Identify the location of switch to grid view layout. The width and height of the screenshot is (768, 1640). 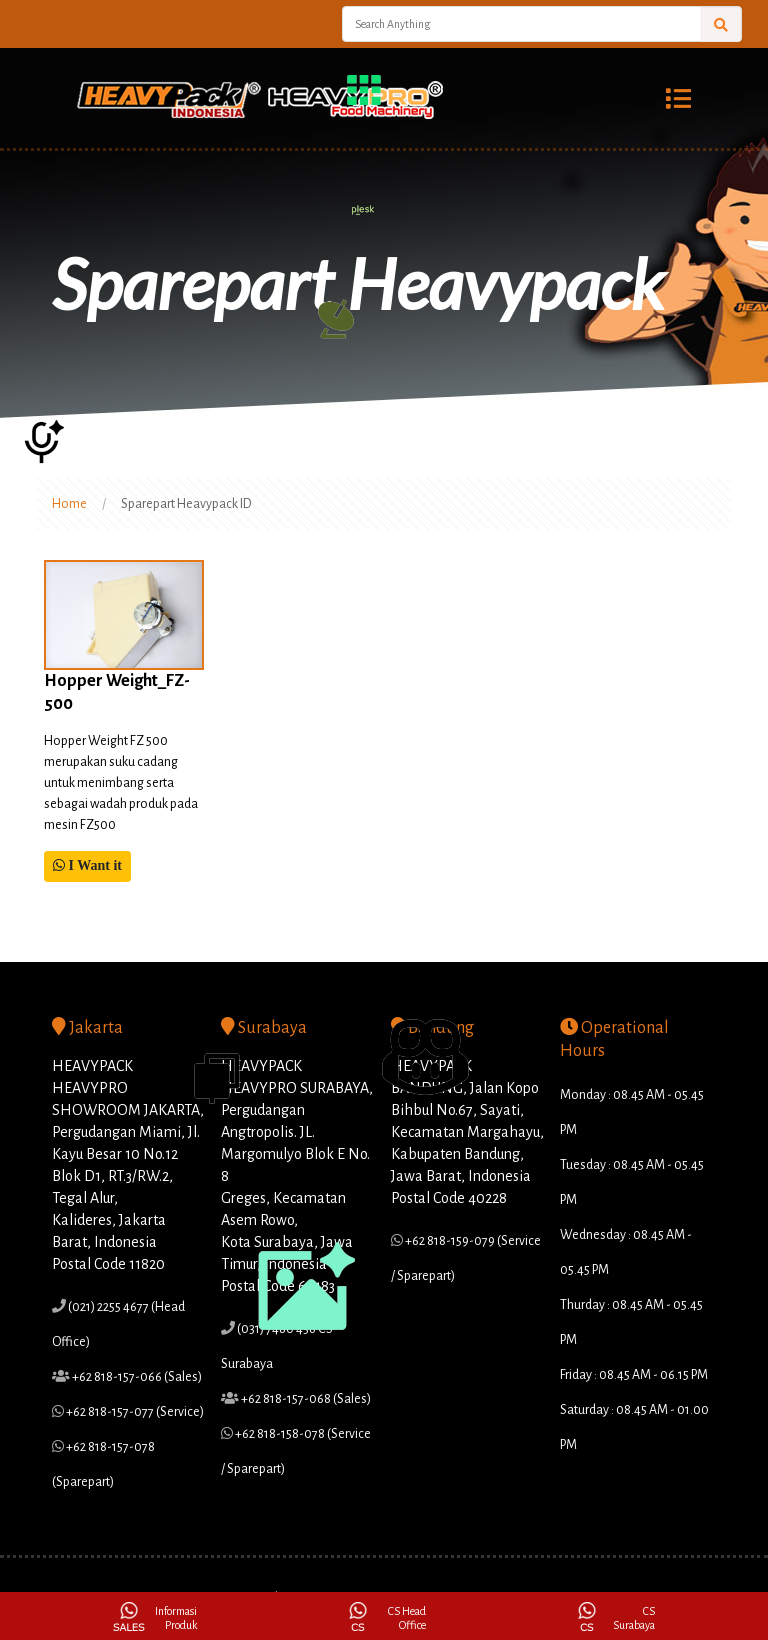
(364, 90).